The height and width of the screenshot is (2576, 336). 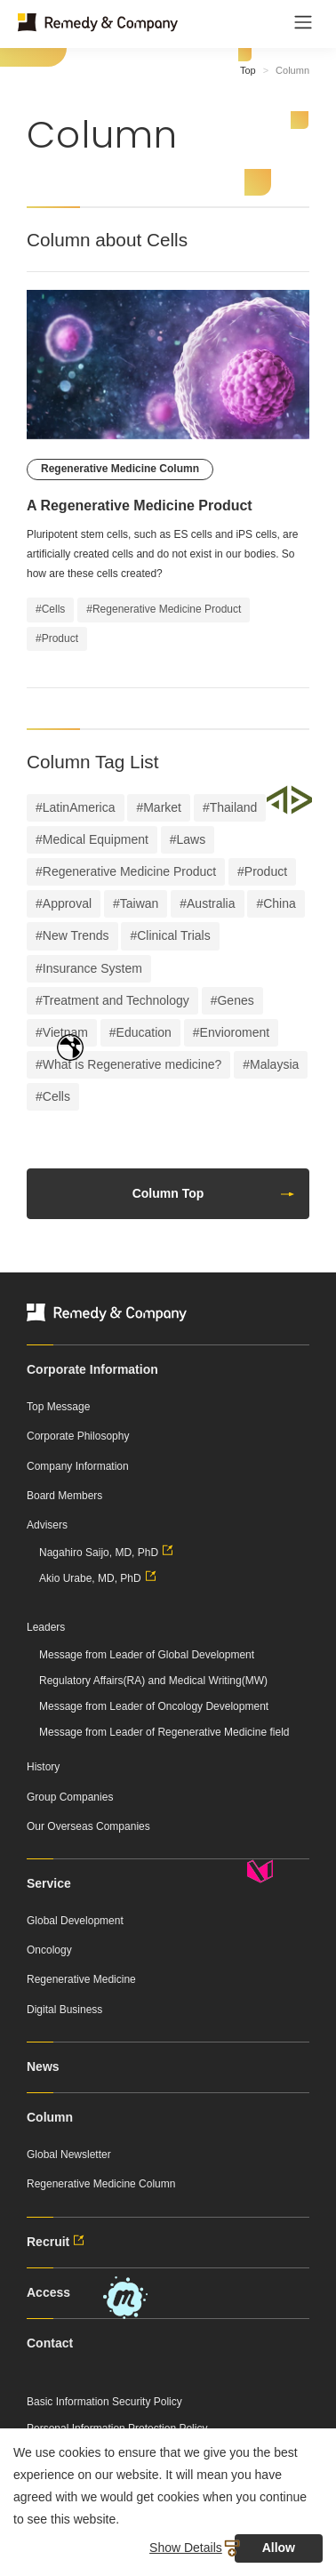 What do you see at coordinates (70, 1047) in the screenshot?
I see `open Nuke compositing software` at bounding box center [70, 1047].